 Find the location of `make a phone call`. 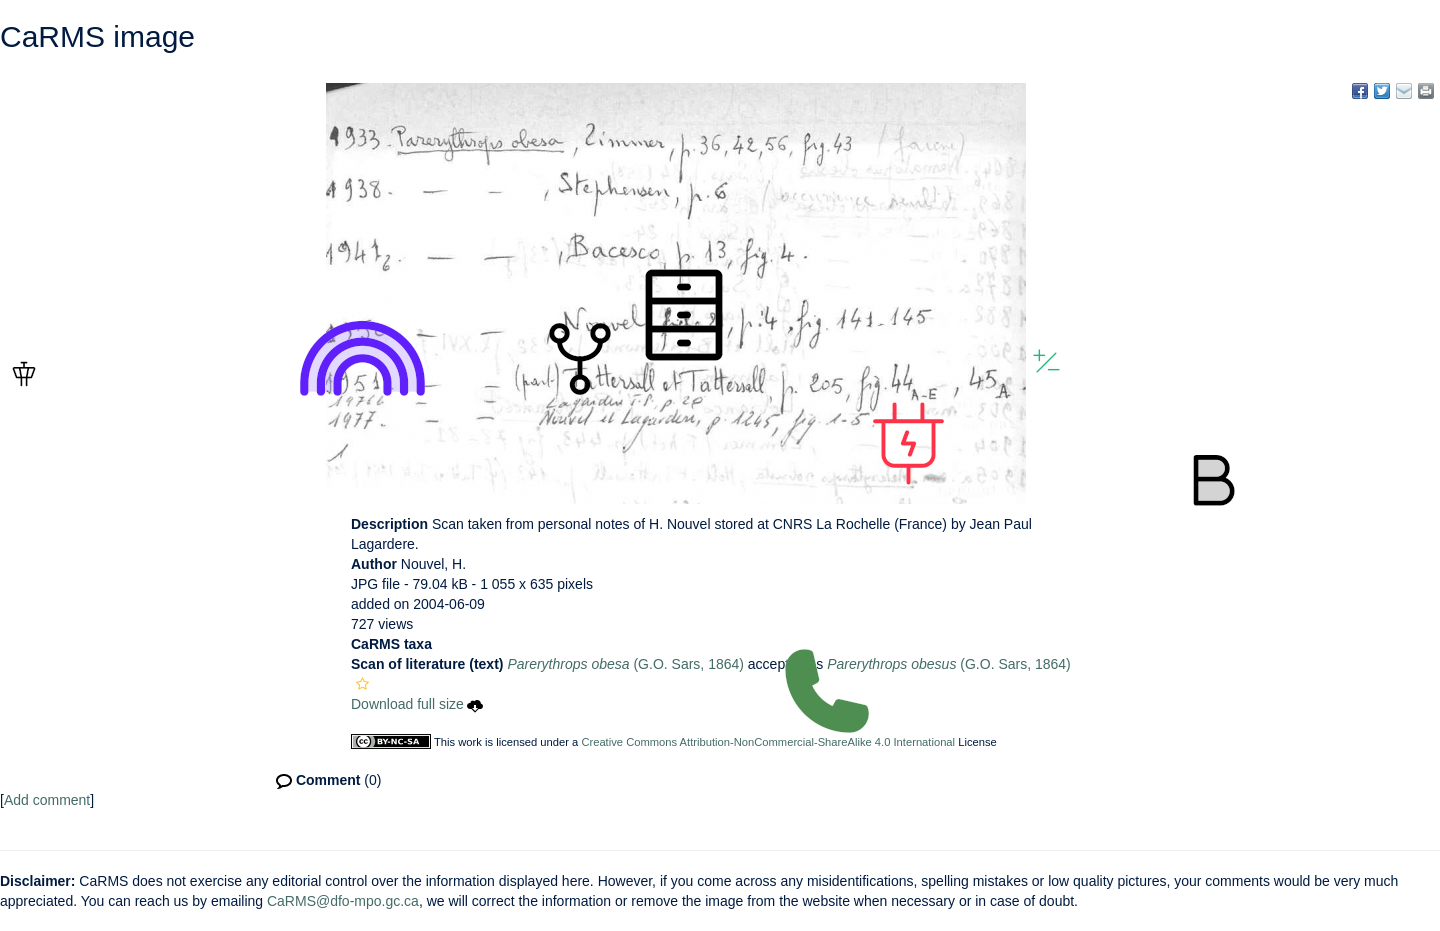

make a phone call is located at coordinates (827, 691).